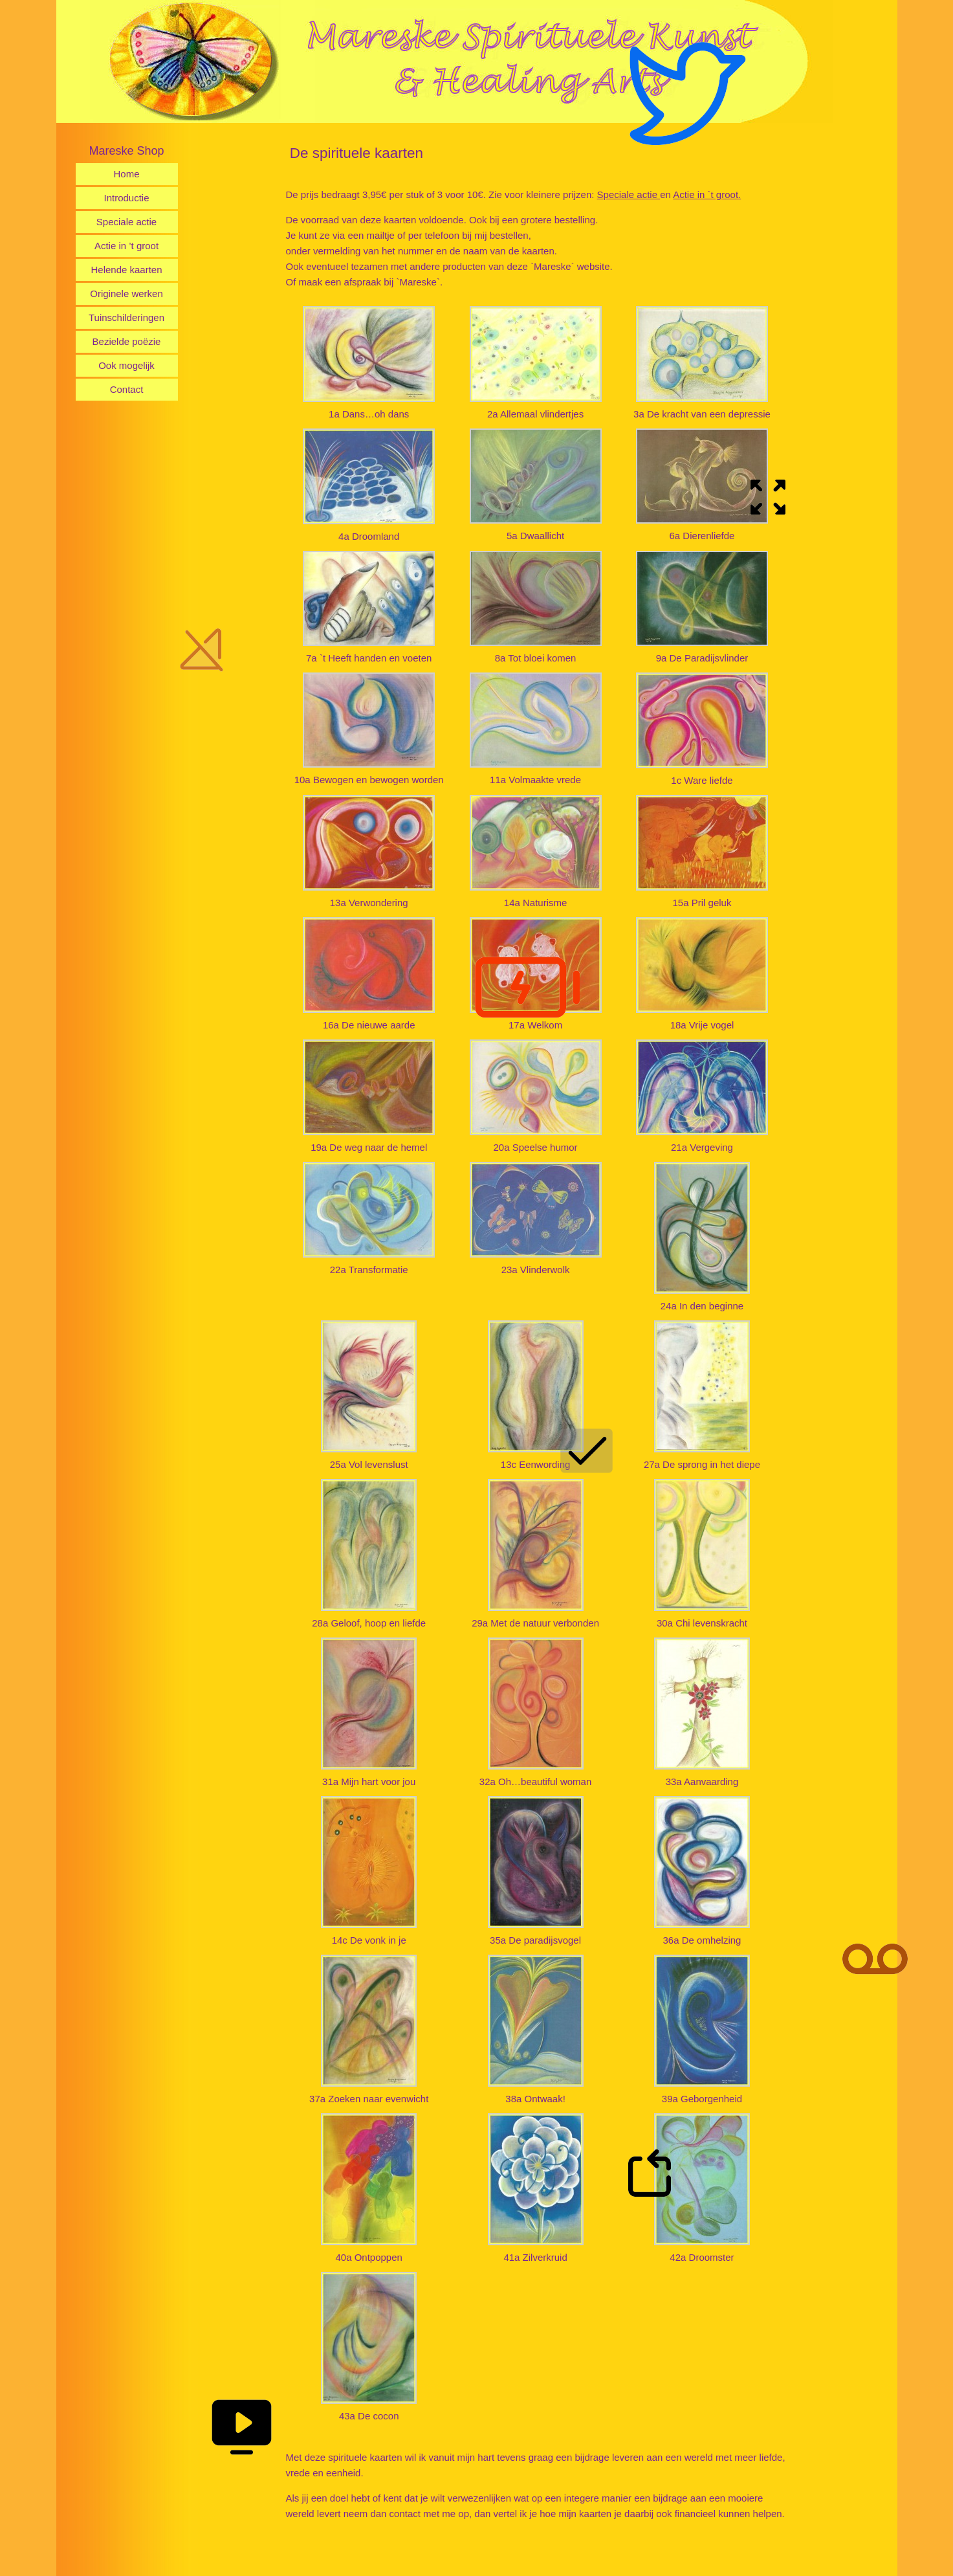 The height and width of the screenshot is (2576, 953). I want to click on play video on display, so click(241, 2425).